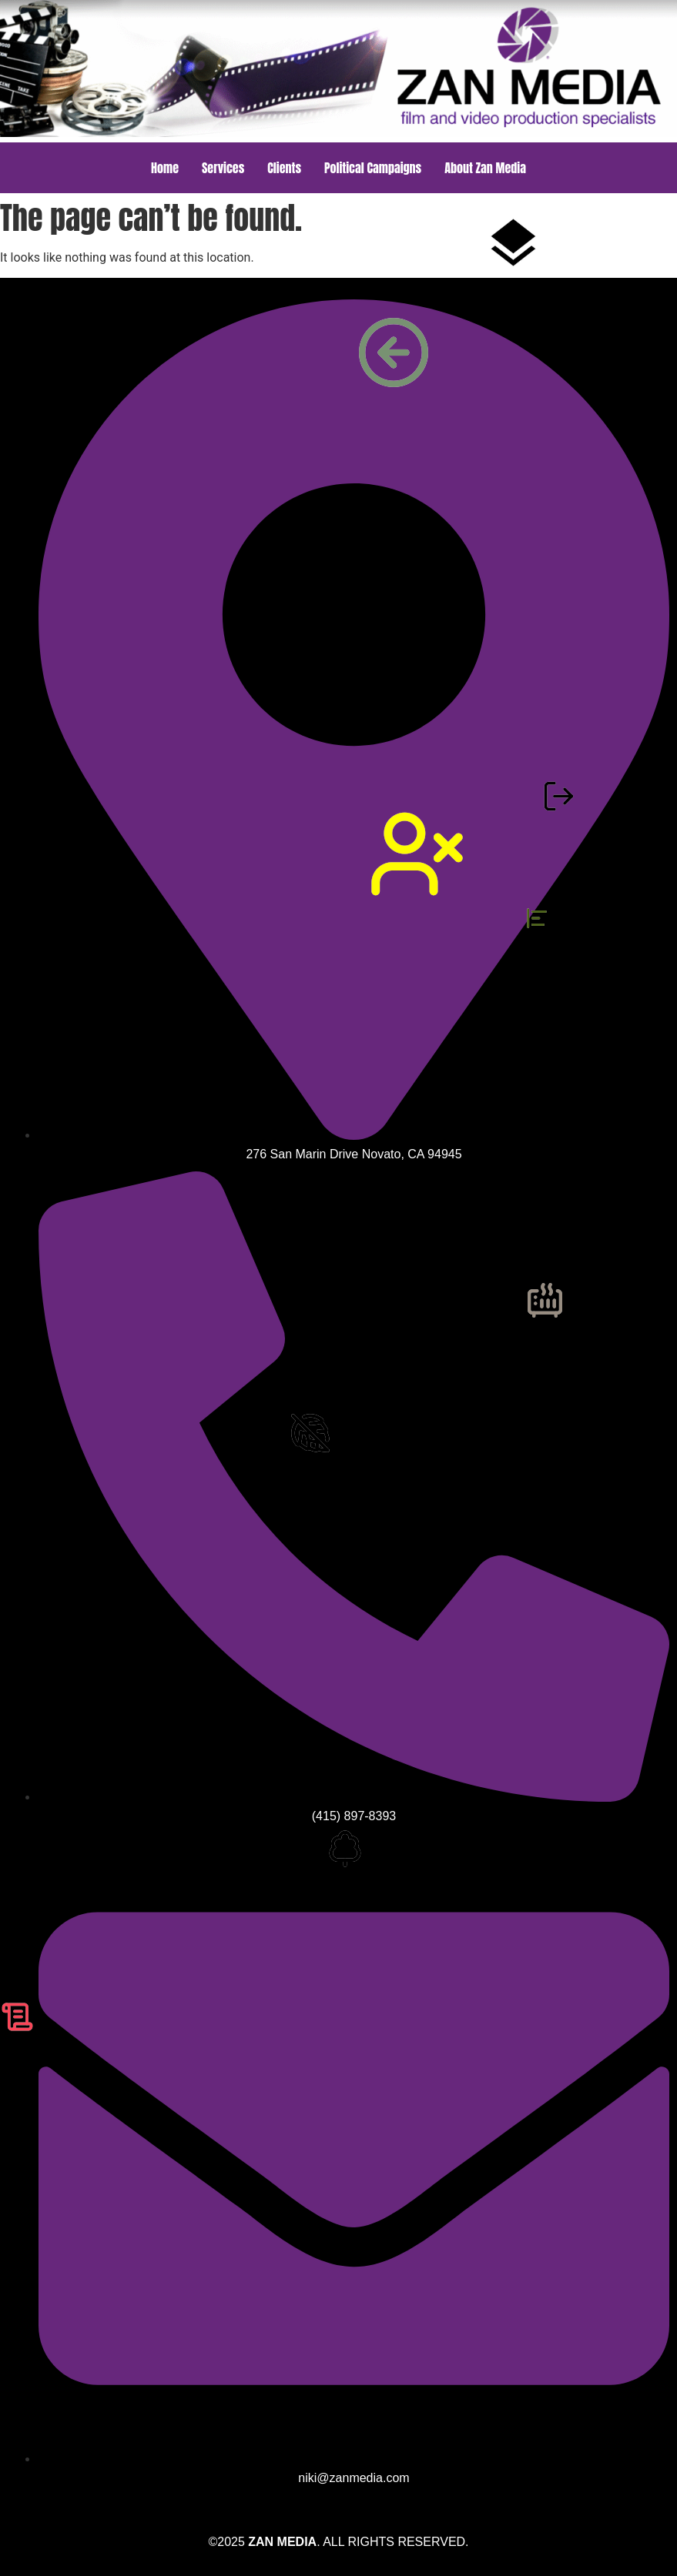  What do you see at coordinates (17, 2016) in the screenshot?
I see `view document or manuscript` at bounding box center [17, 2016].